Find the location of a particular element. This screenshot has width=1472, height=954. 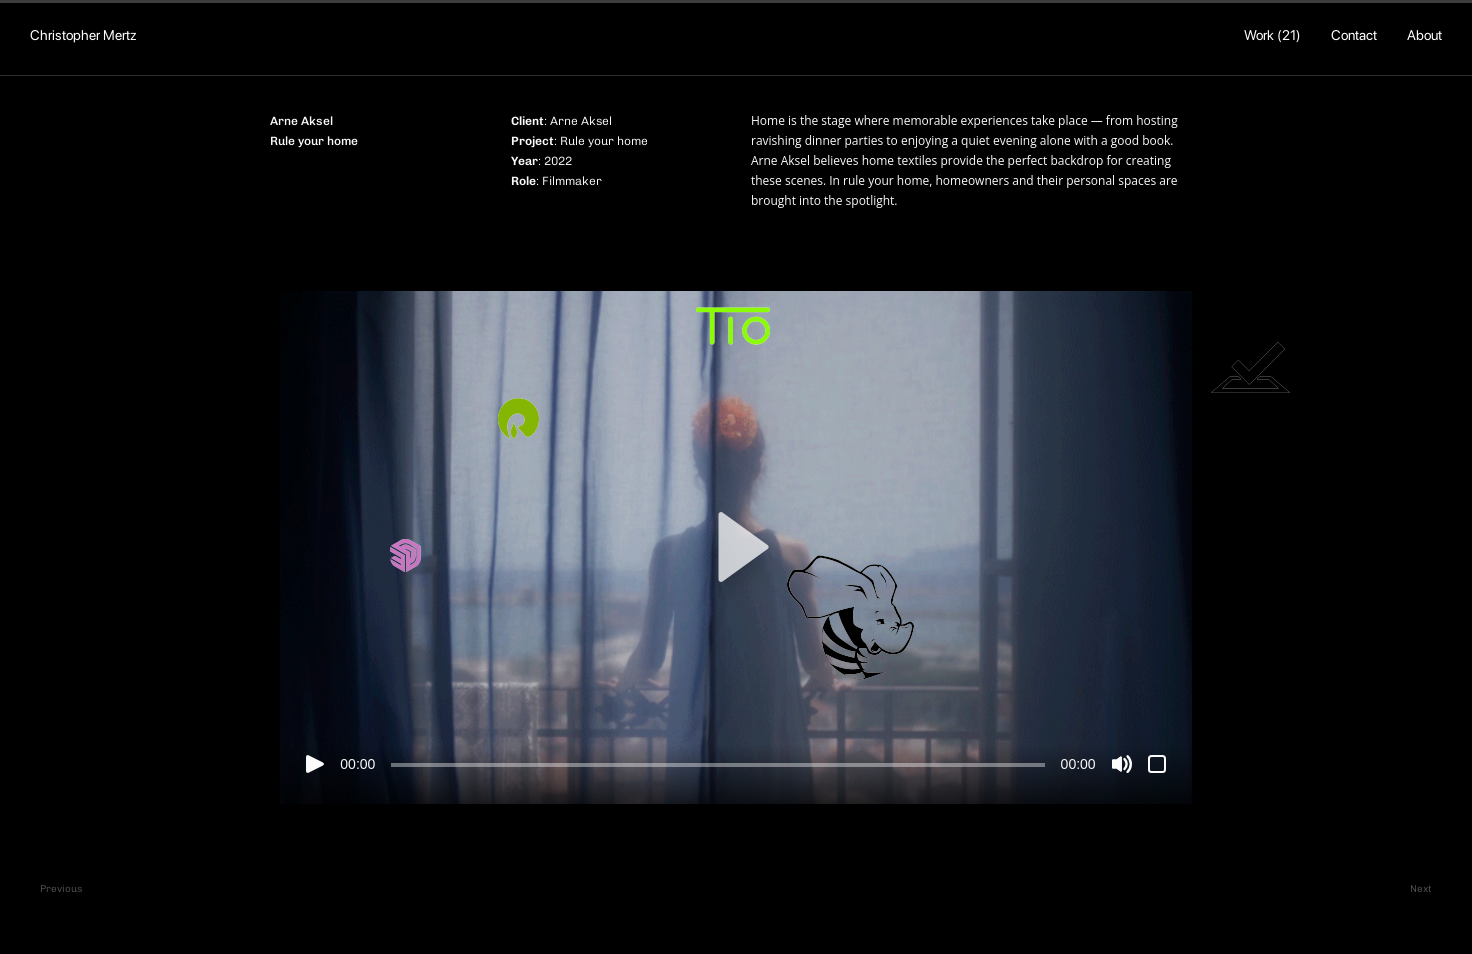

open try it online code interpreter is located at coordinates (733, 326).